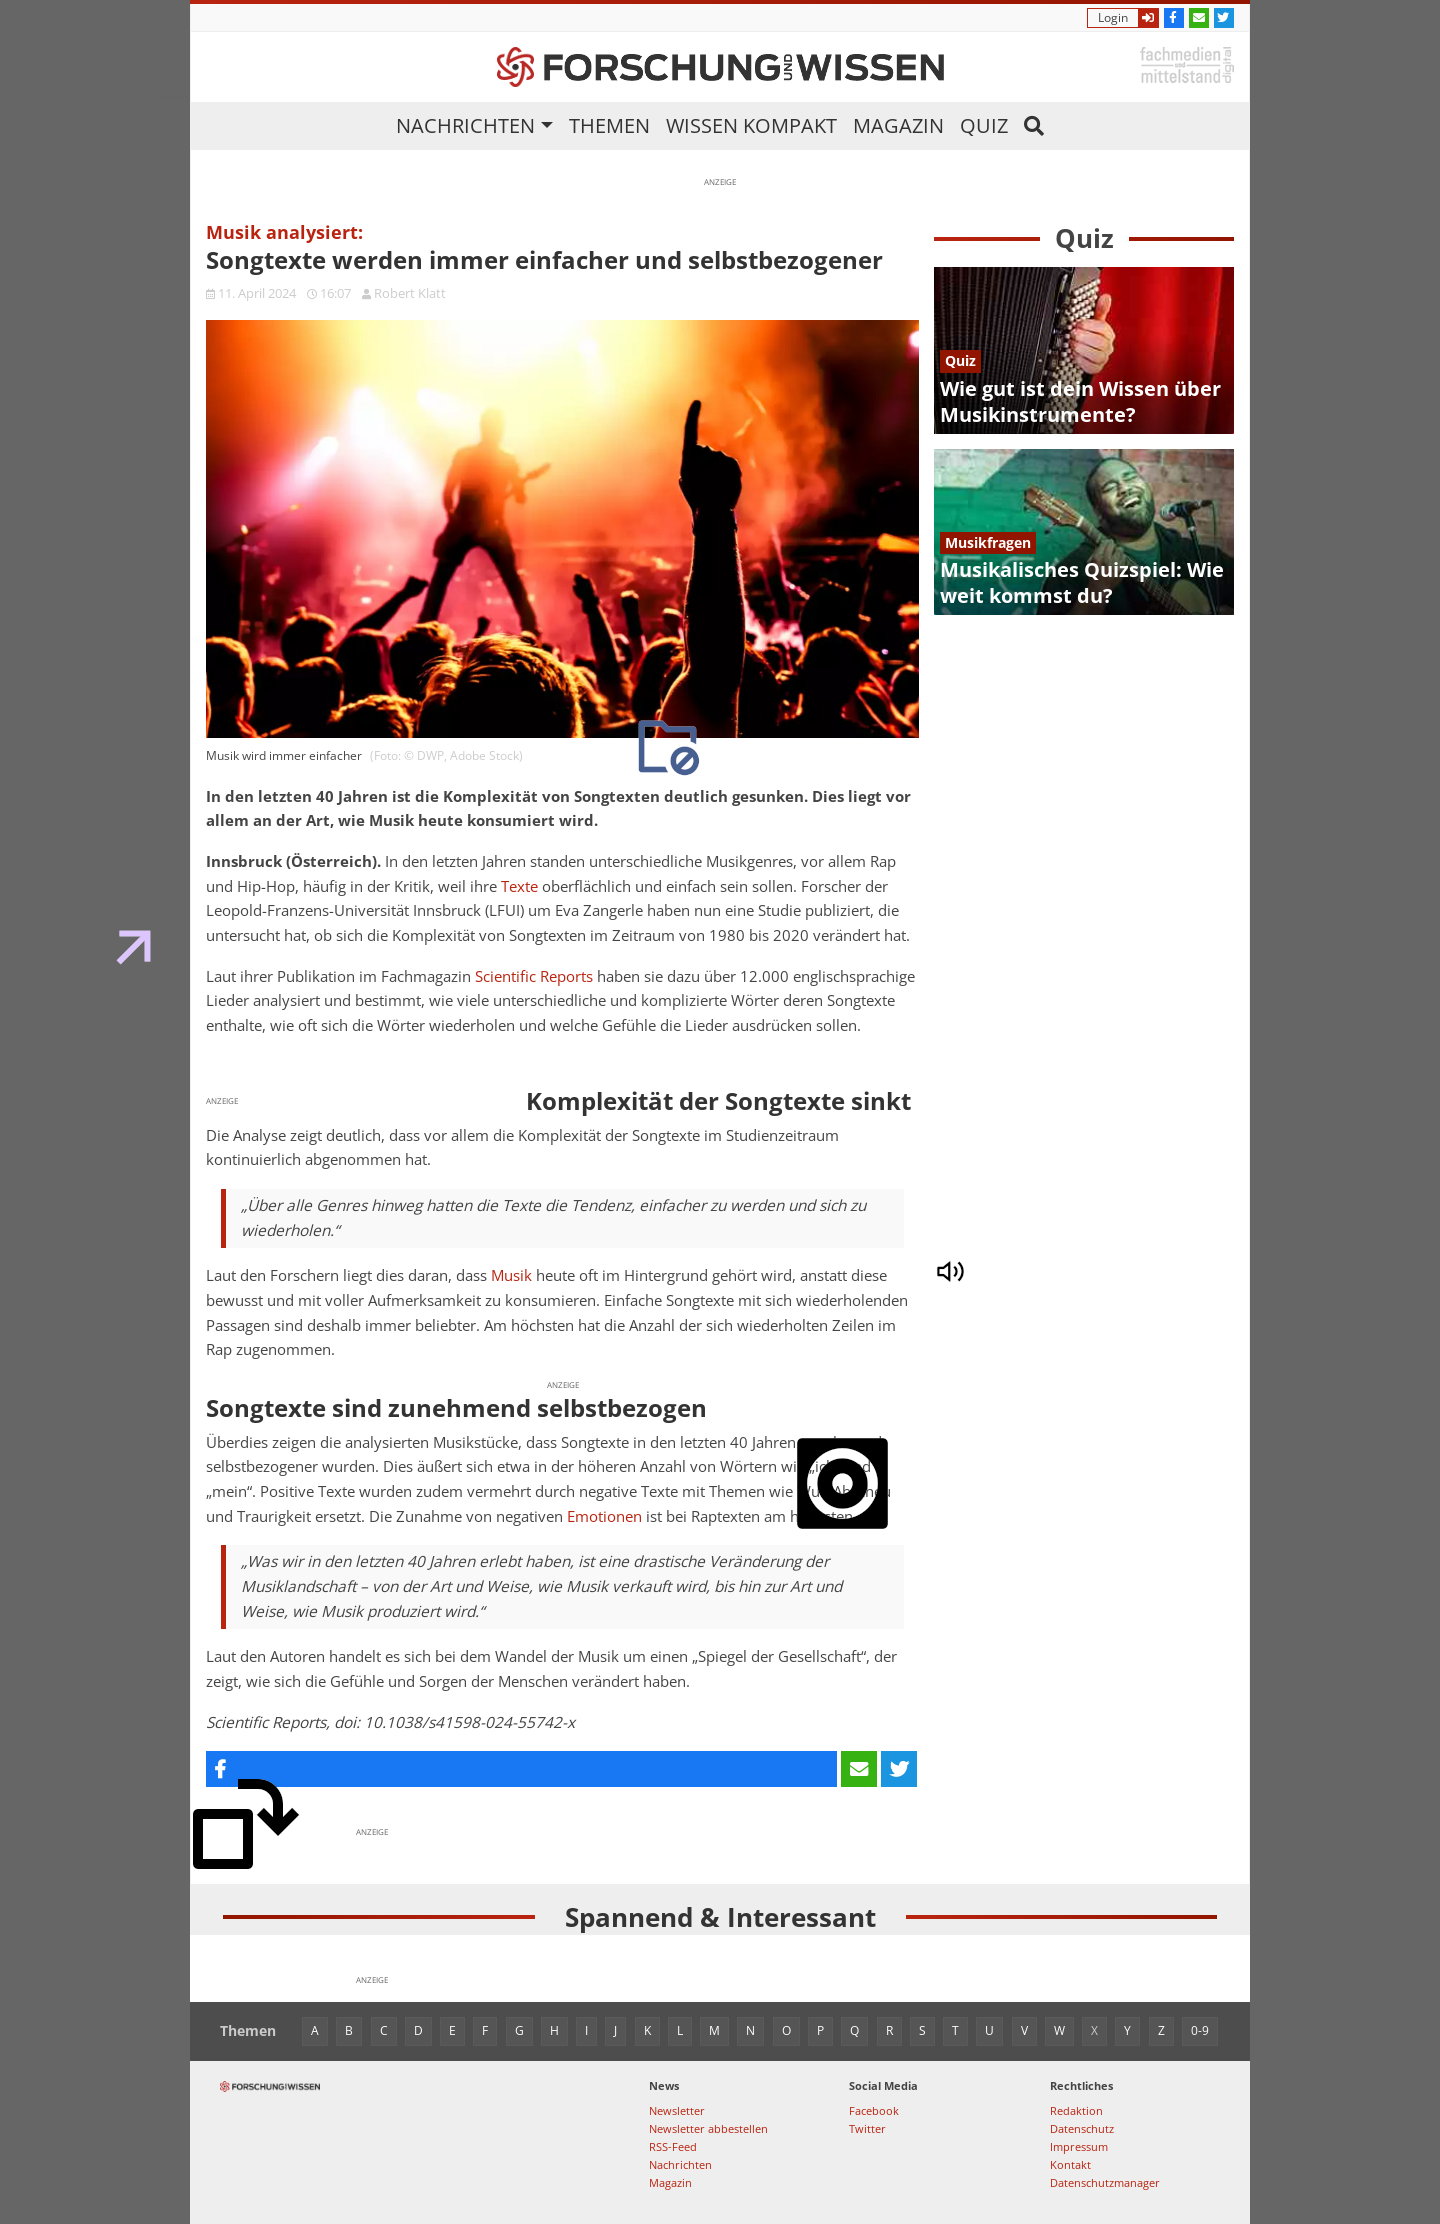 The height and width of the screenshot is (2224, 1440). What do you see at coordinates (950, 1271) in the screenshot?
I see `increase audio volume` at bounding box center [950, 1271].